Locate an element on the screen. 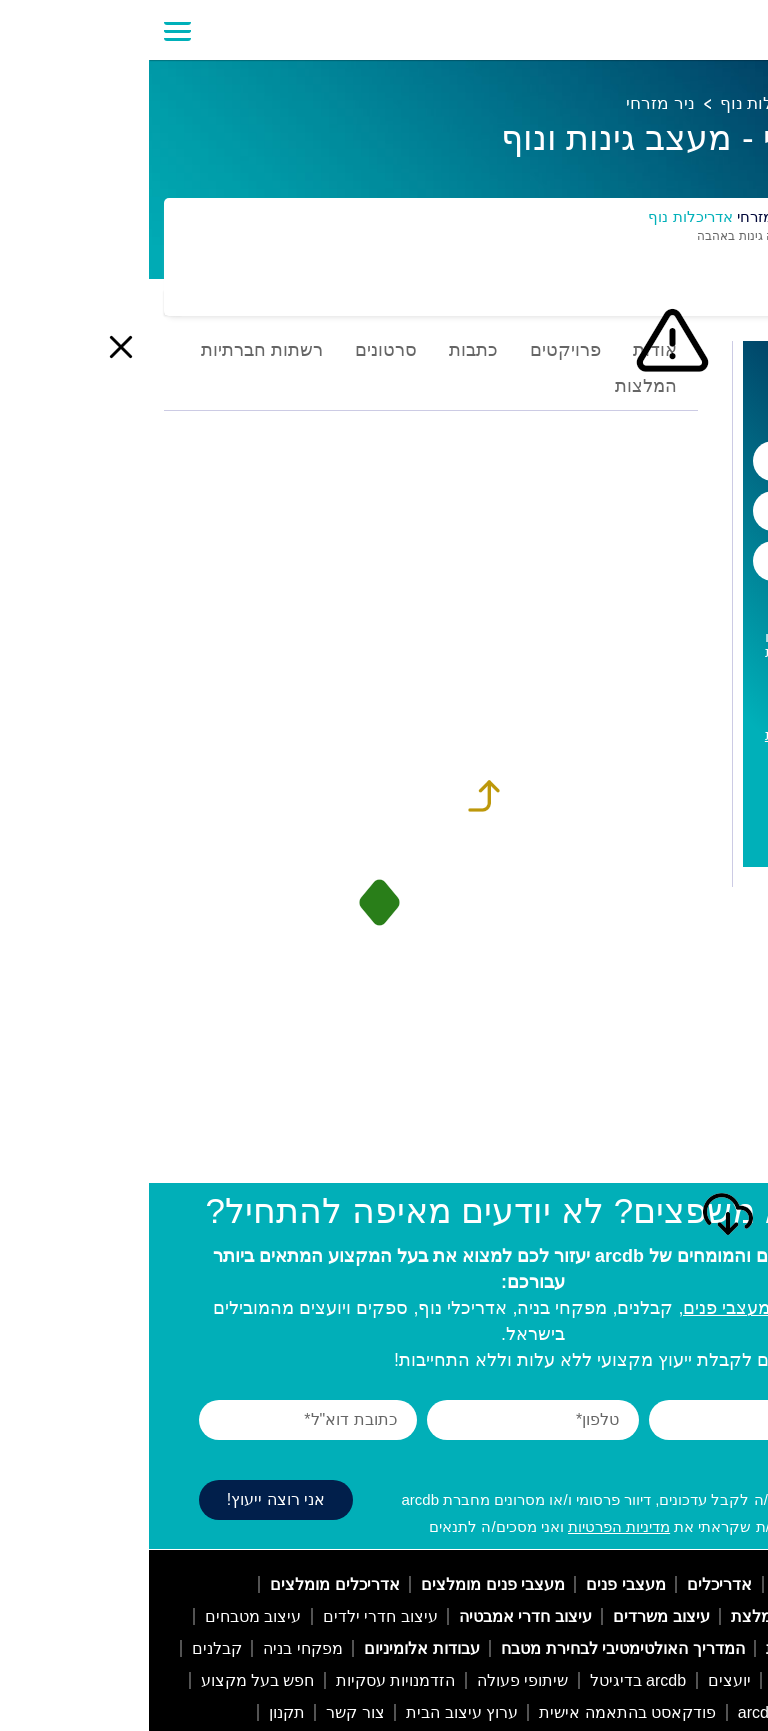 Image resolution: width=768 pixels, height=1731 pixels. navigate forward and up in a hierarchy is located at coordinates (484, 796).